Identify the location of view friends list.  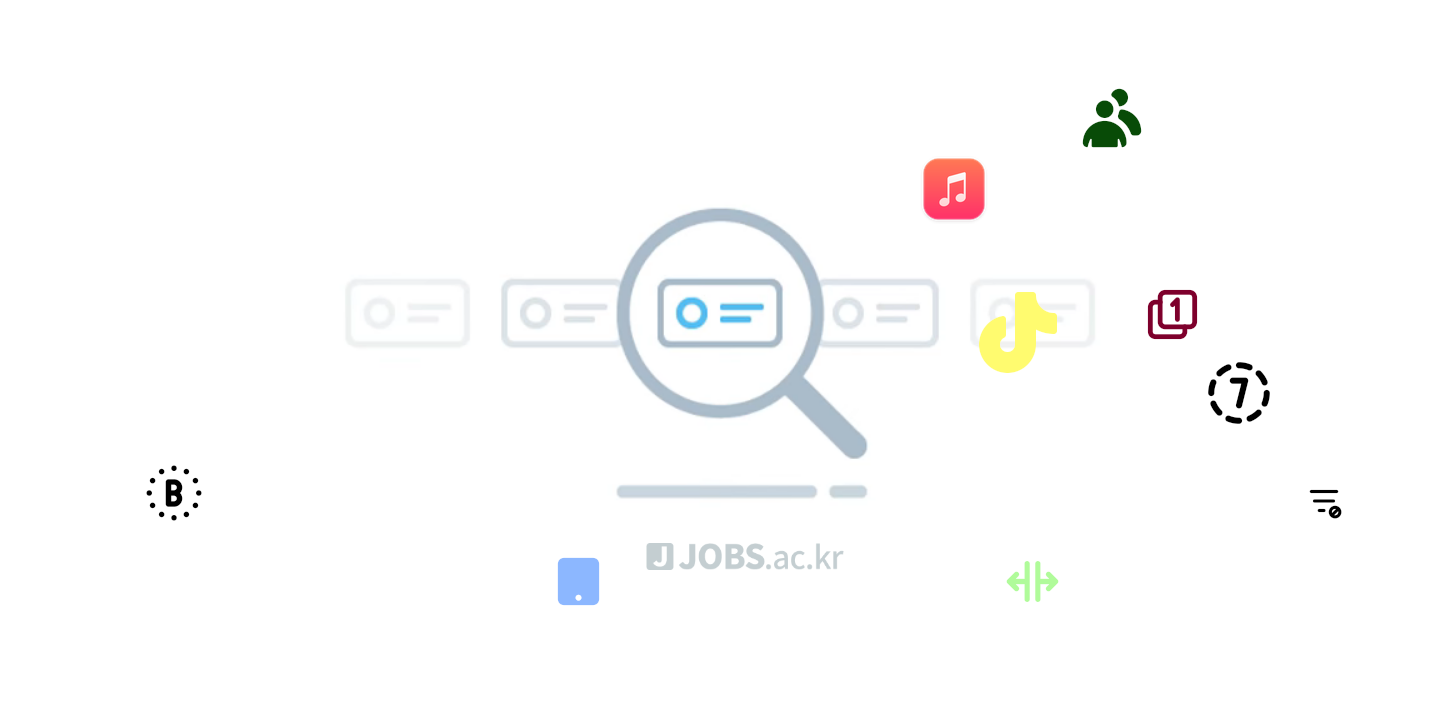
(1112, 118).